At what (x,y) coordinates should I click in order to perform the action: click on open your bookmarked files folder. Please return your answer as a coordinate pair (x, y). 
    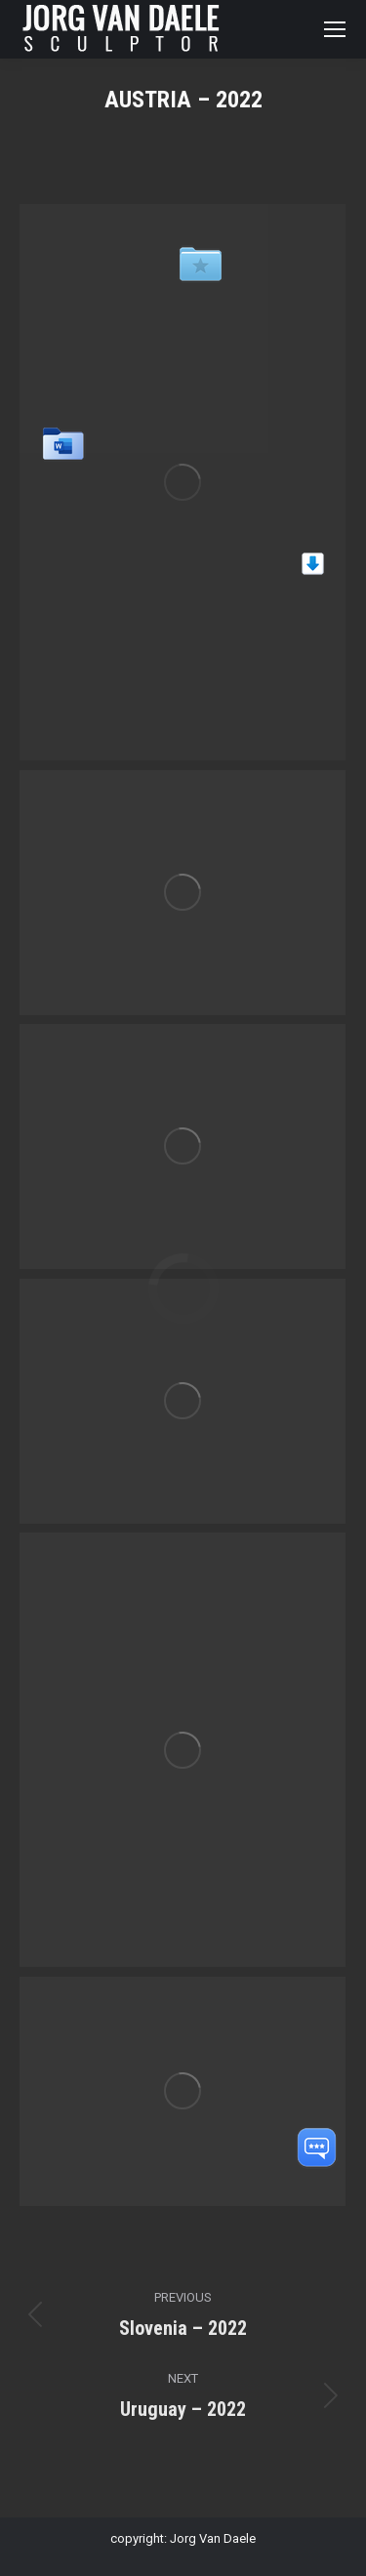
    Looking at the image, I should click on (200, 264).